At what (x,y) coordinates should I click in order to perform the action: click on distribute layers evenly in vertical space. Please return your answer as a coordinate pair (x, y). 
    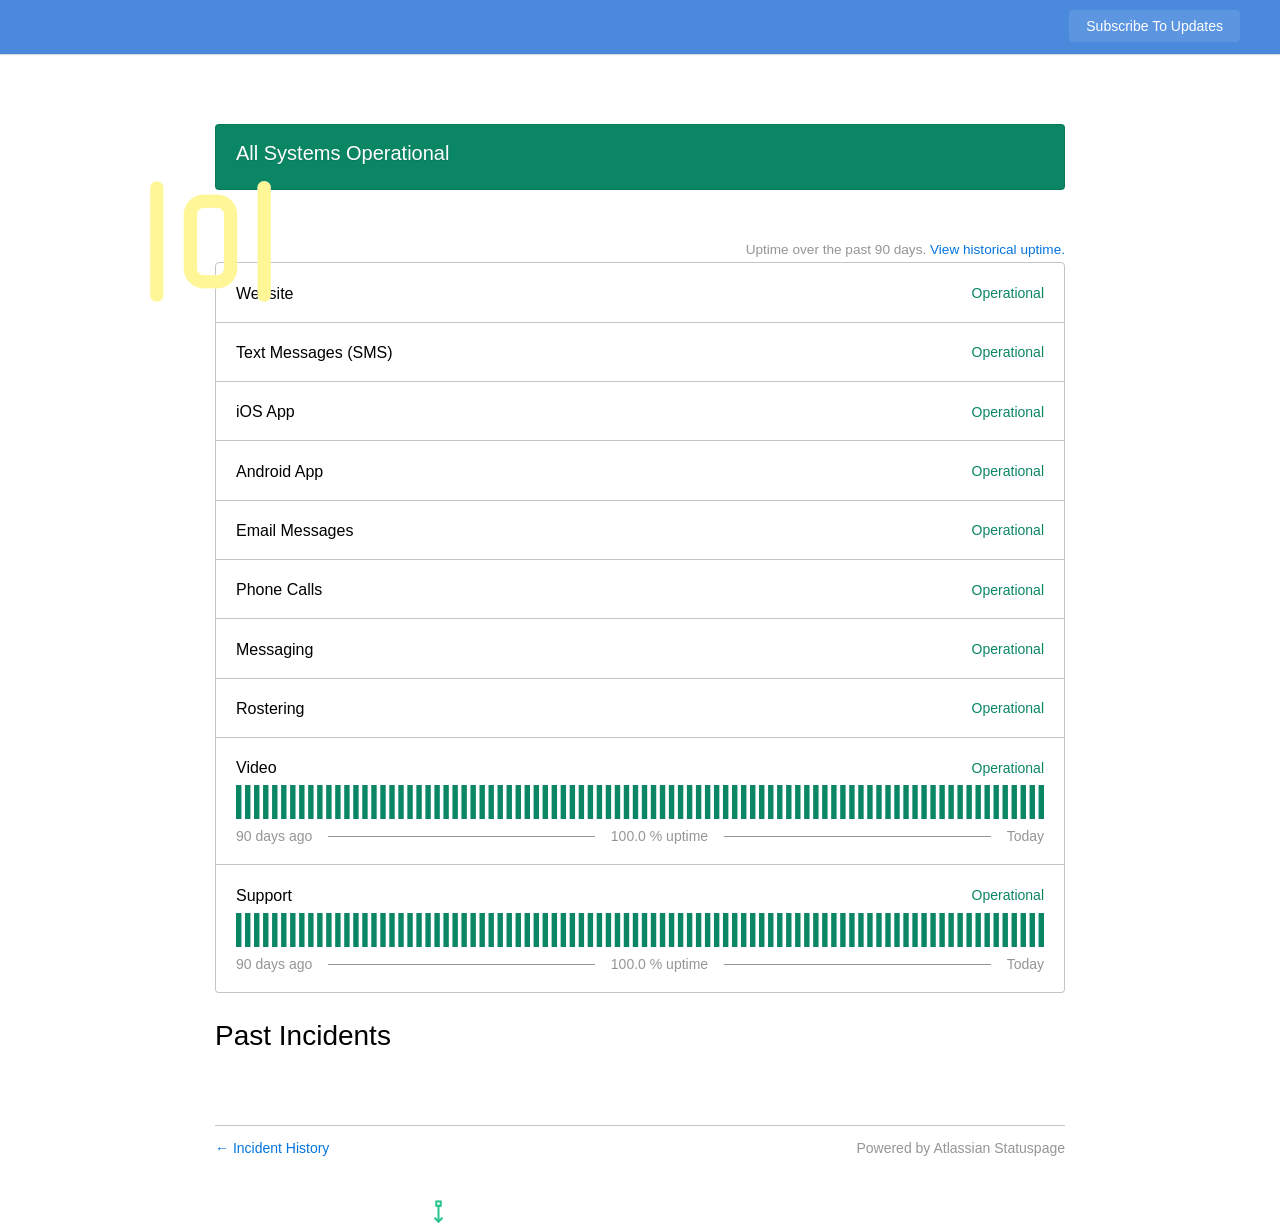
    Looking at the image, I should click on (210, 241).